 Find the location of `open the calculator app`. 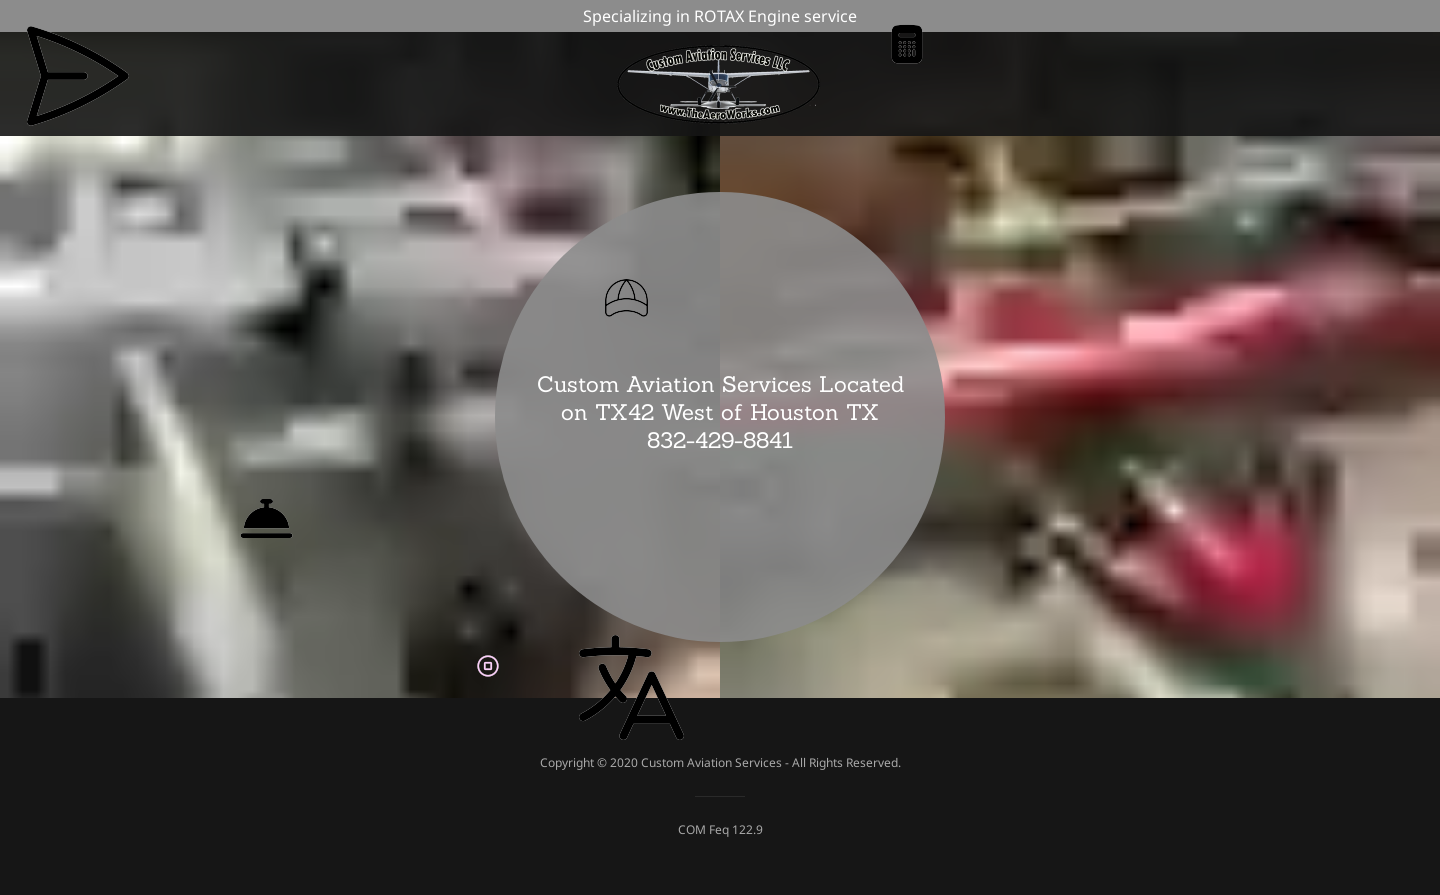

open the calculator app is located at coordinates (907, 44).